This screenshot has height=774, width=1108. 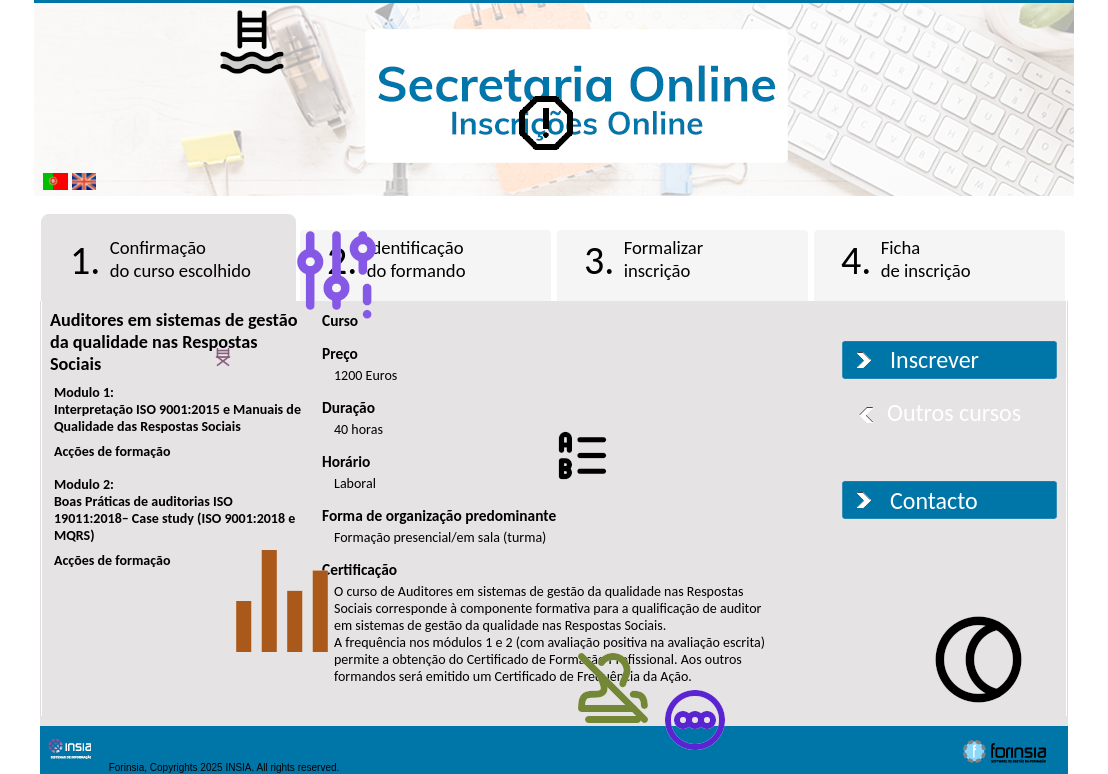 I want to click on access director or filmmaker tools, so click(x=223, y=357).